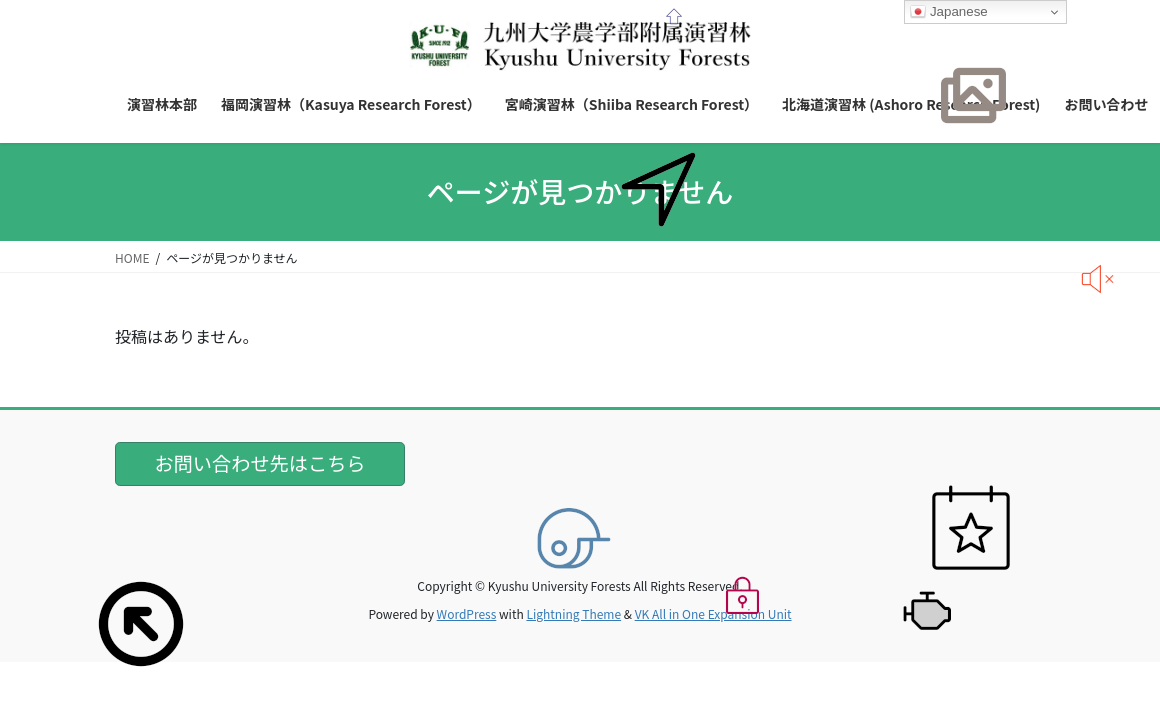 This screenshot has width=1160, height=720. What do you see at coordinates (973, 95) in the screenshot?
I see `view photo gallery` at bounding box center [973, 95].